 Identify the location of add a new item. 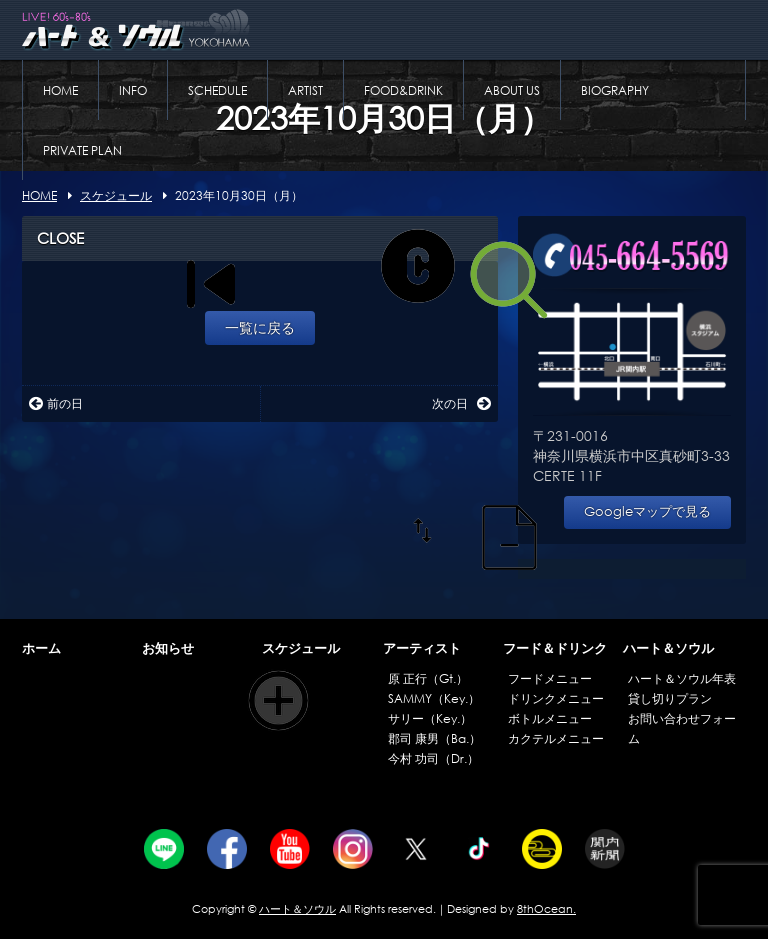
(278, 700).